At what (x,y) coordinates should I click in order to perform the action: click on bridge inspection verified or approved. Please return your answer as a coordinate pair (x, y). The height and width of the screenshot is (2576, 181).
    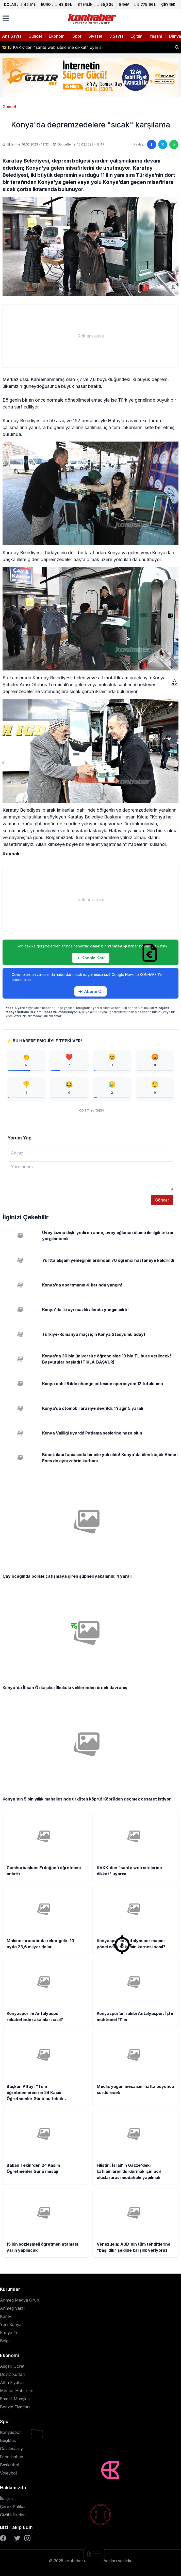
    Looking at the image, I should click on (74, 1626).